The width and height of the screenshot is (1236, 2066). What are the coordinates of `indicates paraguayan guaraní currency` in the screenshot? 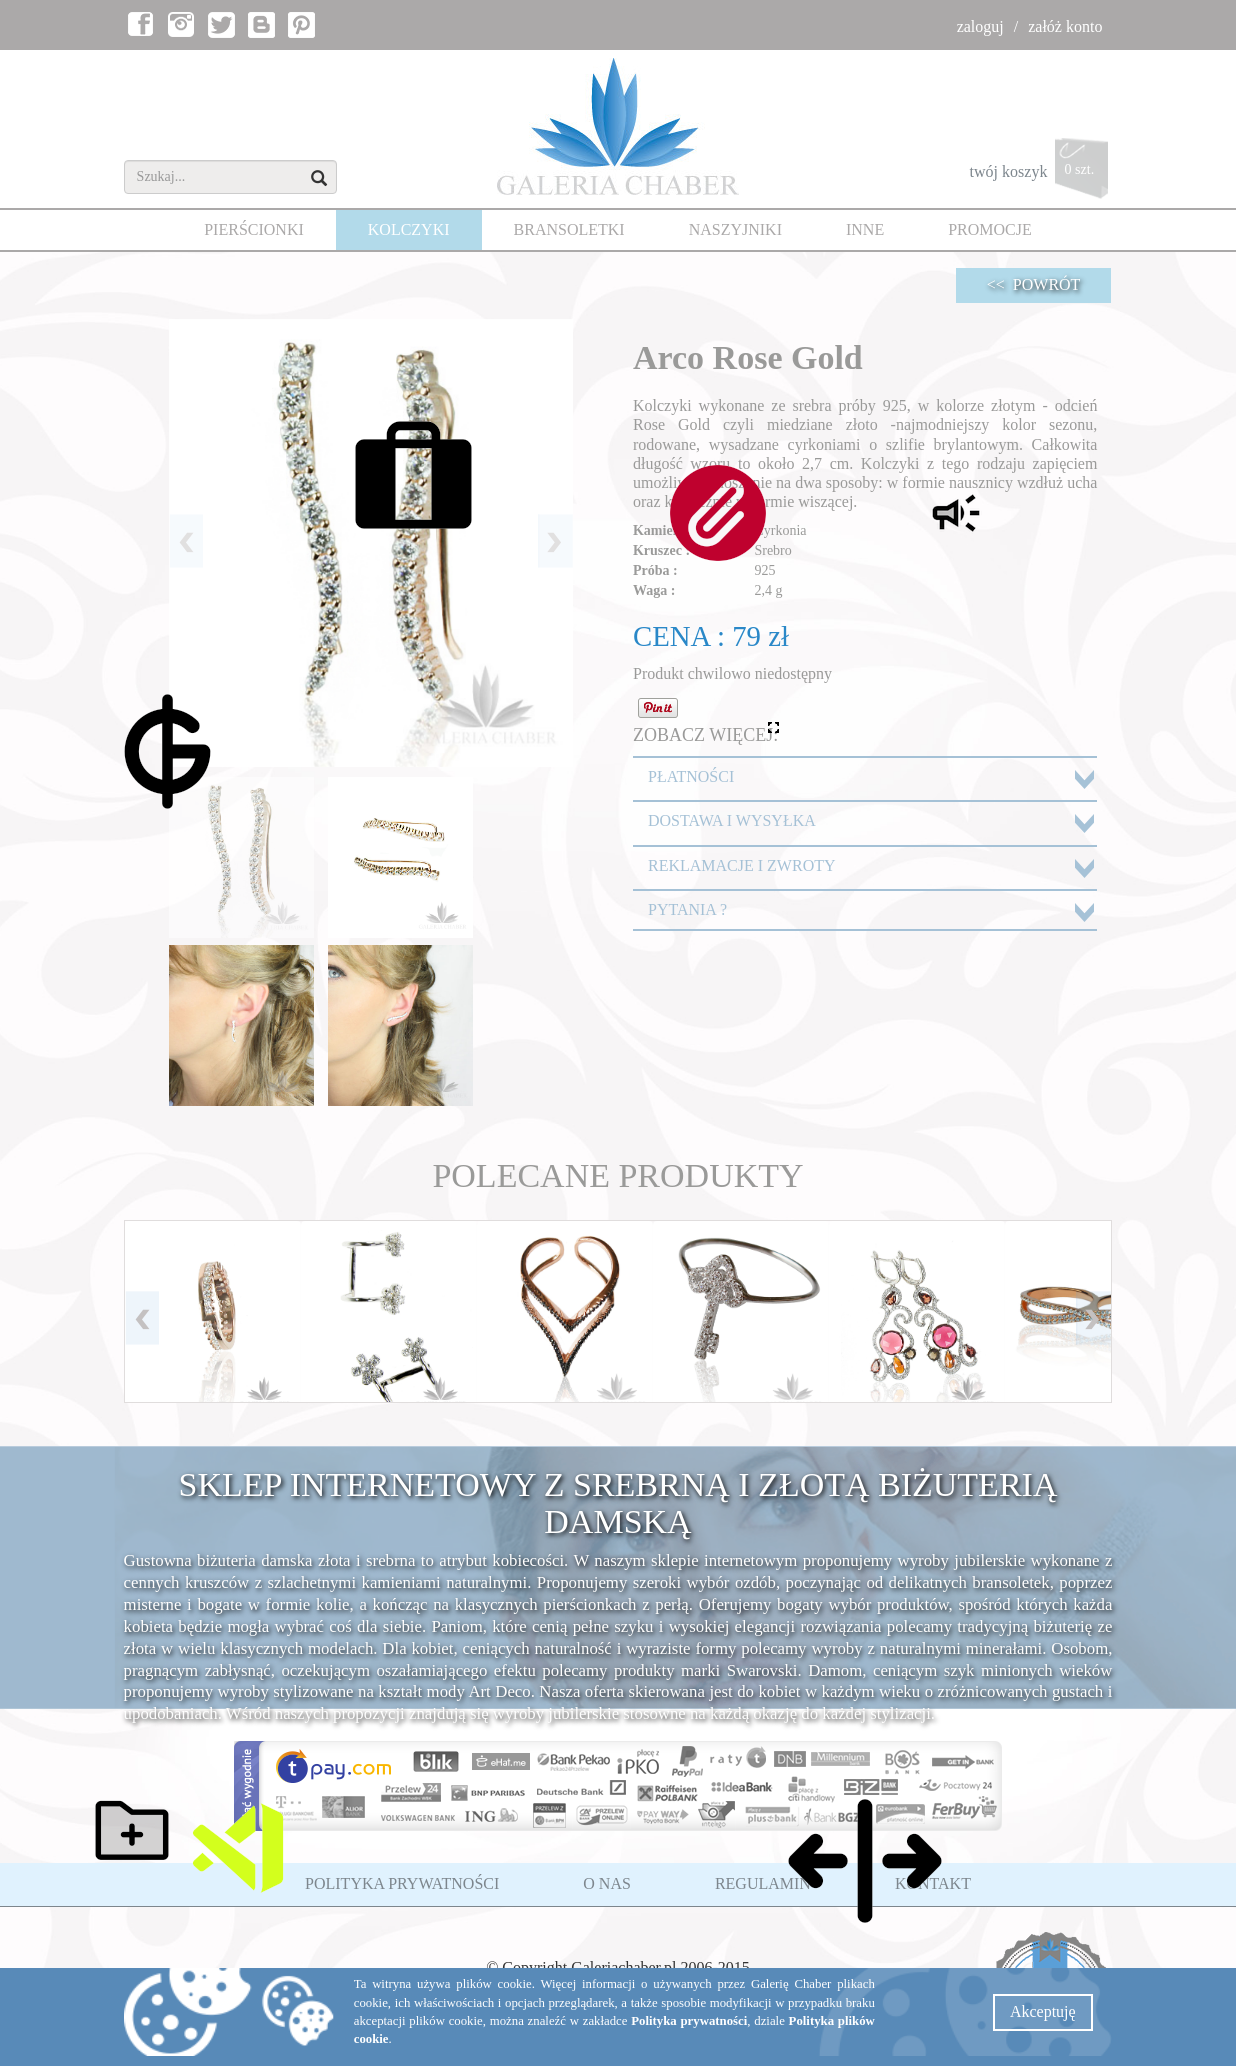 It's located at (167, 751).